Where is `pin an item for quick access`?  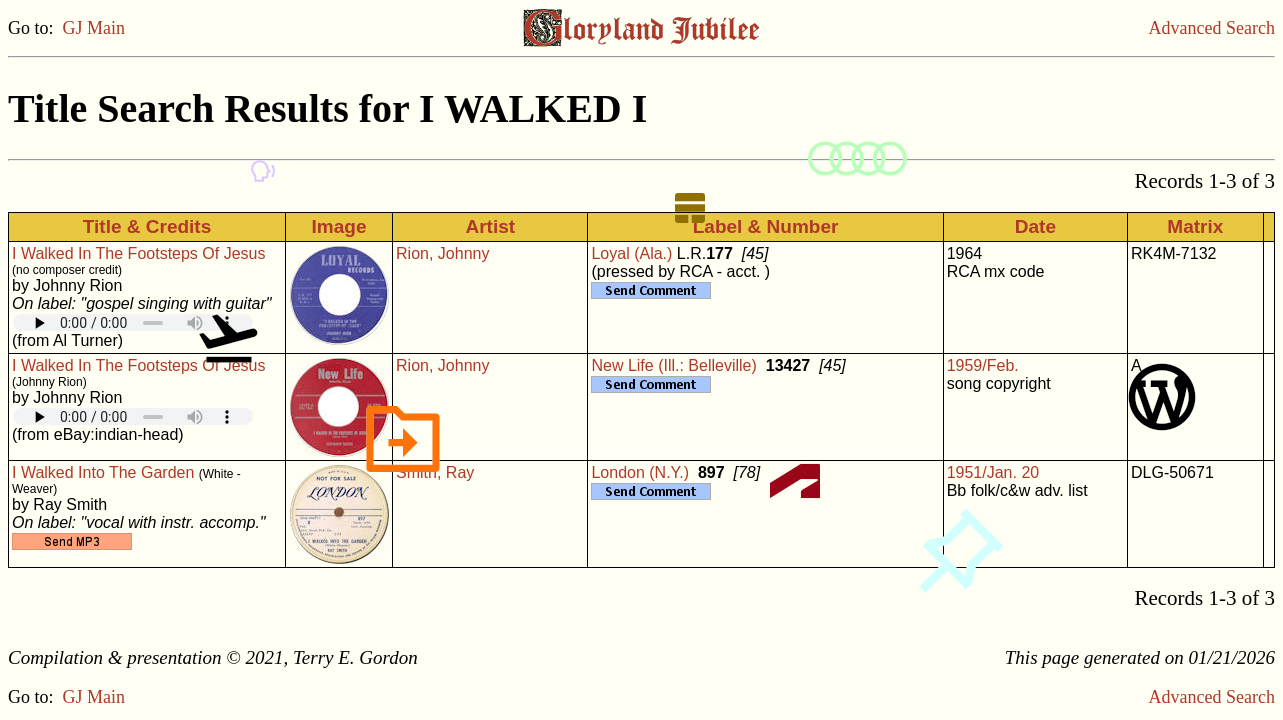 pin an item for quick access is located at coordinates (958, 554).